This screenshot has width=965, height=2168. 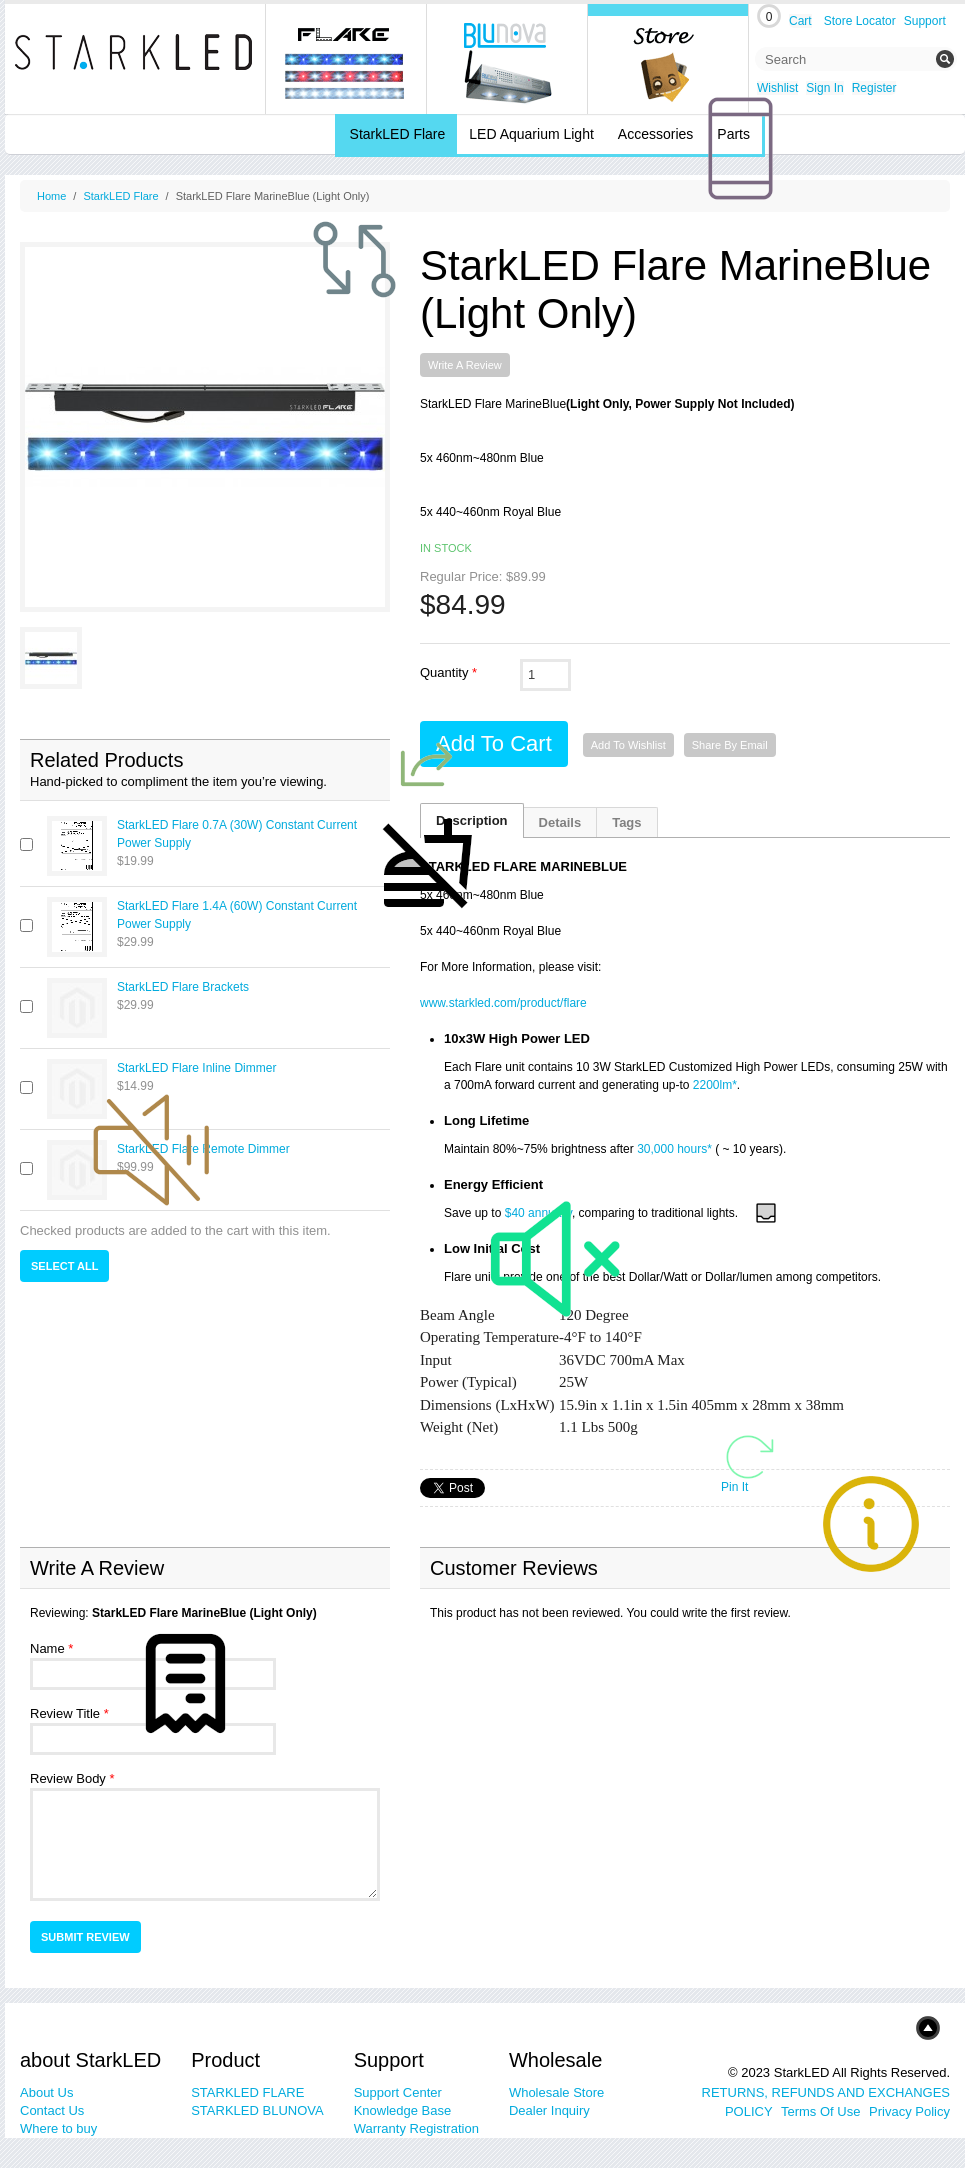 I want to click on view code differences between versions, so click(x=354, y=259).